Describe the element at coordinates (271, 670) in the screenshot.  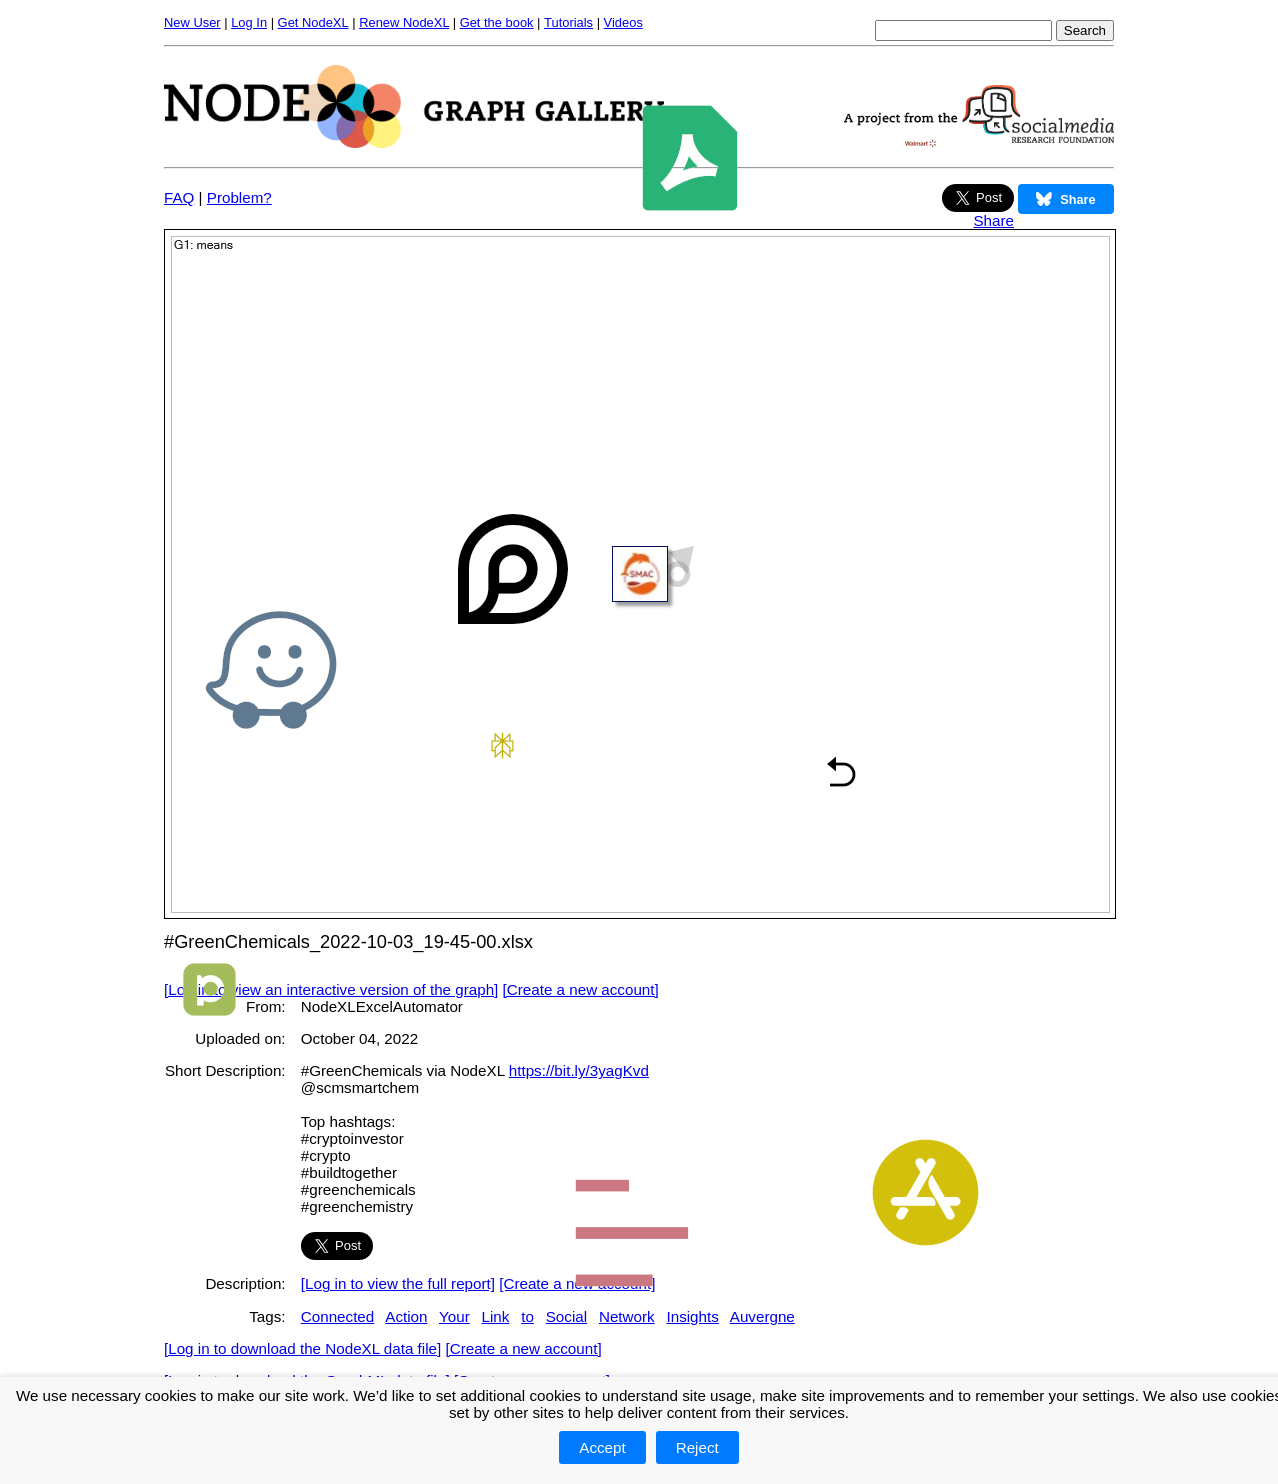
I see `open Waze navigation app` at that location.